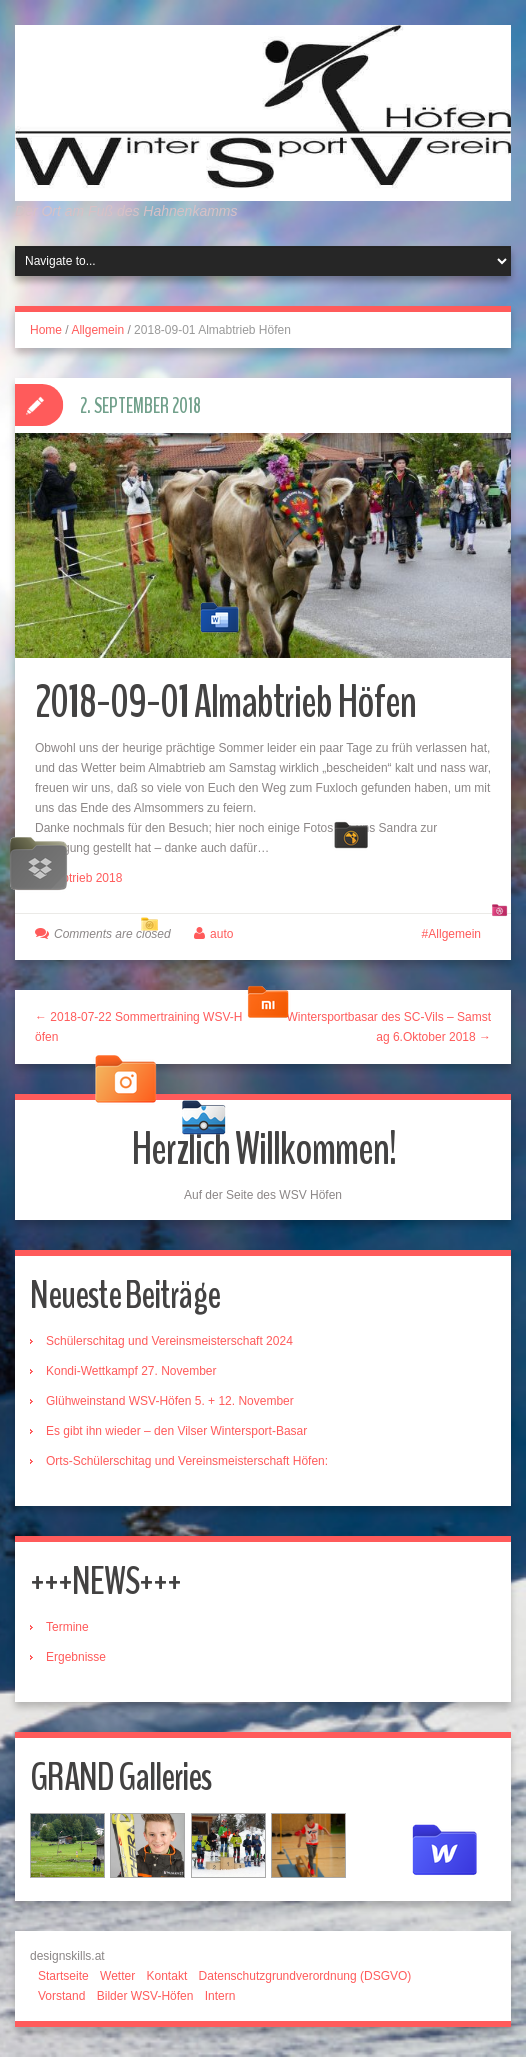 The image size is (526, 2057). What do you see at coordinates (268, 1003) in the screenshot?
I see `open xiaomi-related files folder` at bounding box center [268, 1003].